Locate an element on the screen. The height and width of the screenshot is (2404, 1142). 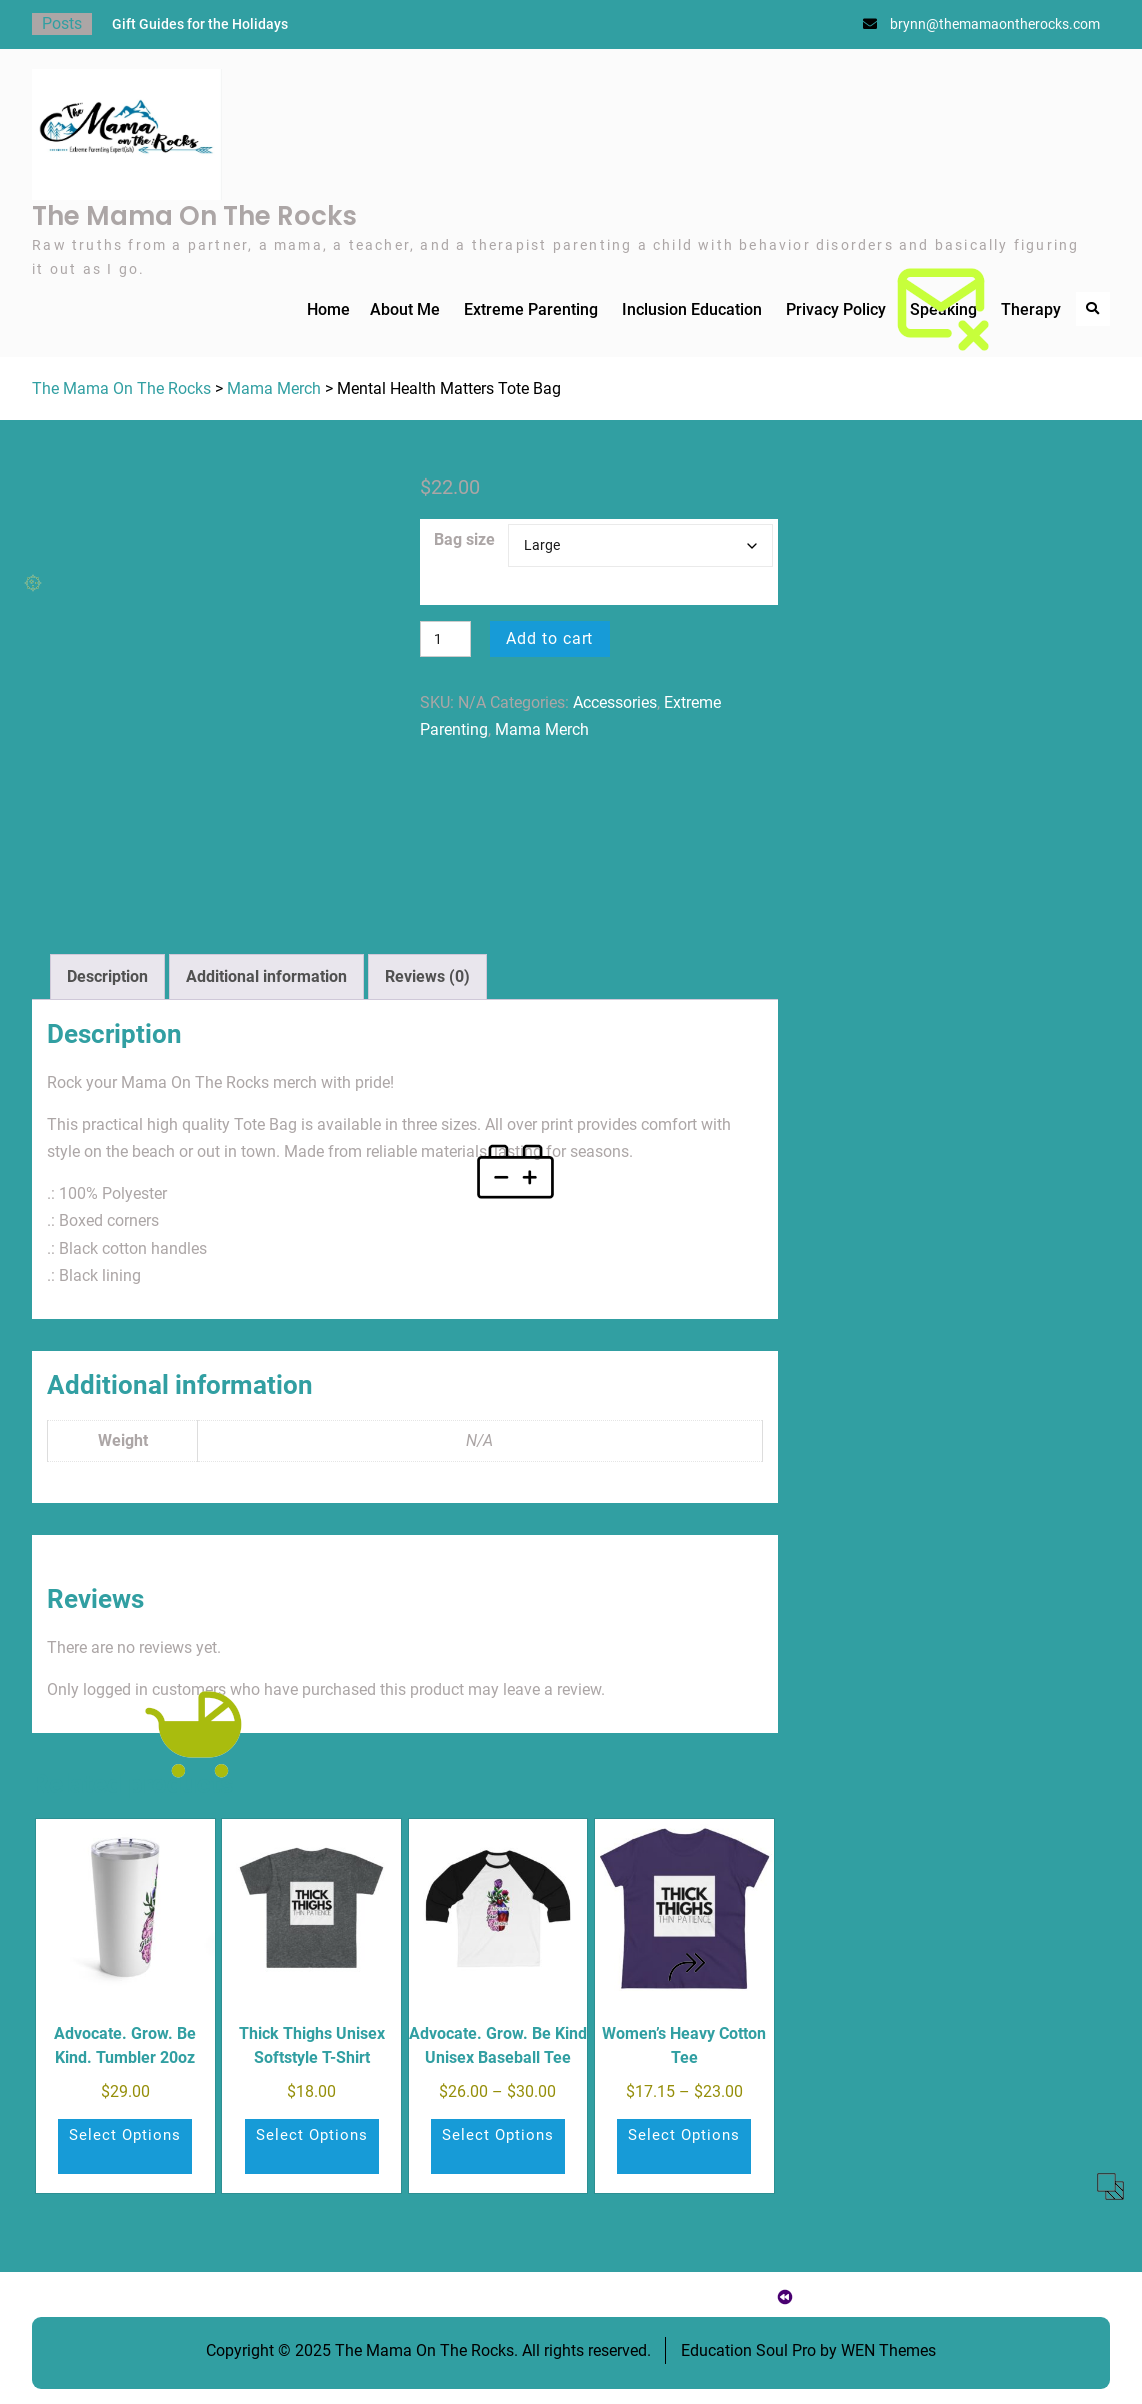
delete an email message is located at coordinates (941, 303).